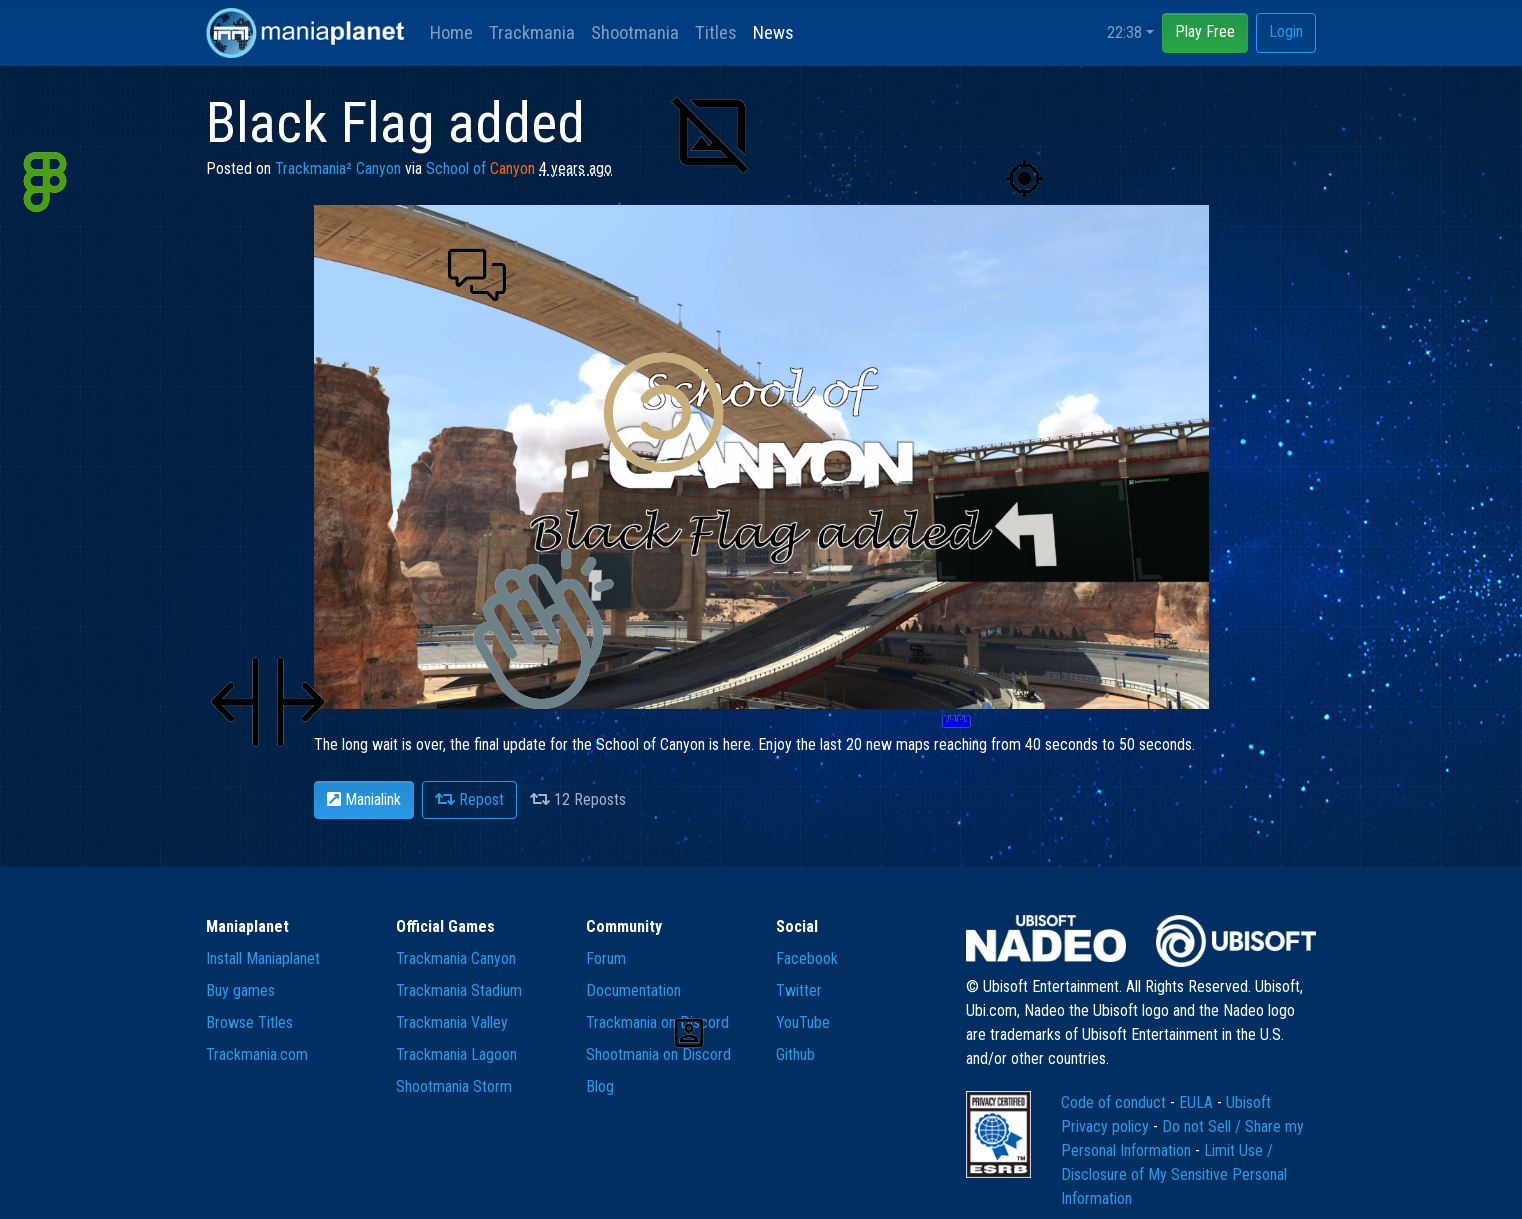  What do you see at coordinates (44, 181) in the screenshot?
I see `open figma design file` at bounding box center [44, 181].